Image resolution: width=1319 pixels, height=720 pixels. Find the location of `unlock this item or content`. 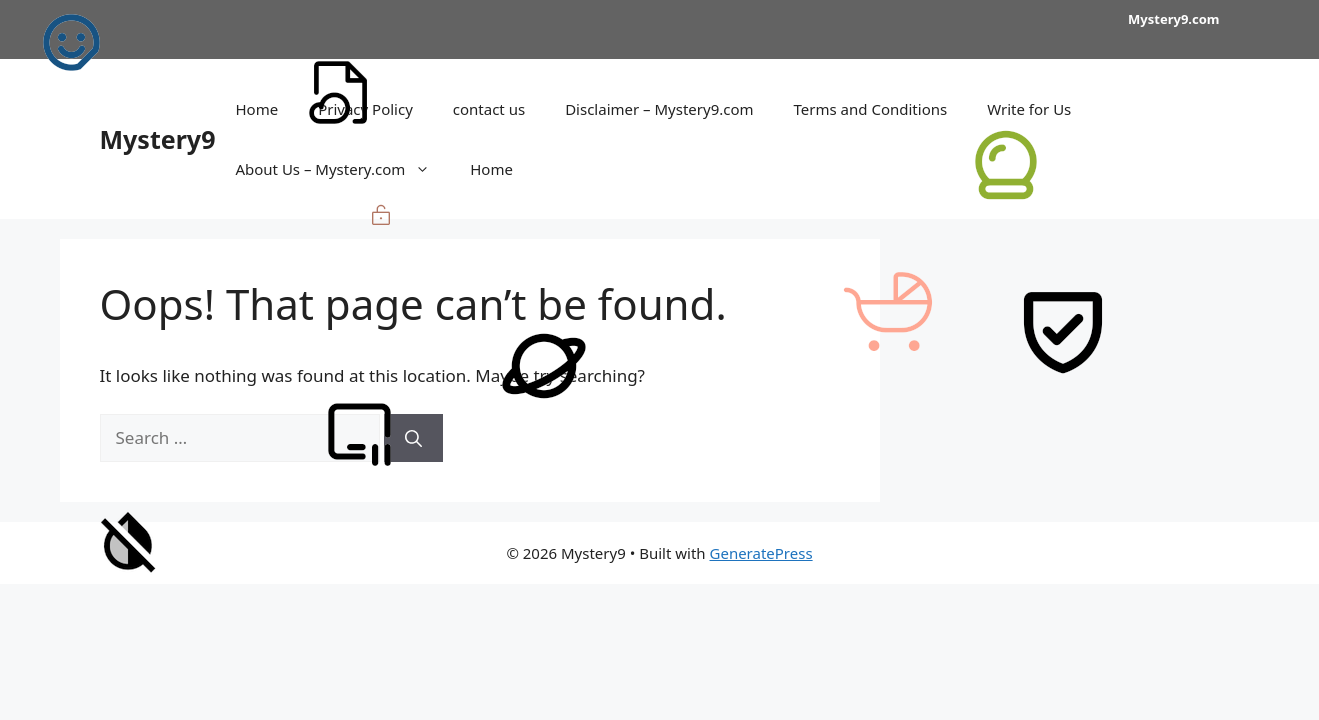

unlock this item or content is located at coordinates (381, 216).